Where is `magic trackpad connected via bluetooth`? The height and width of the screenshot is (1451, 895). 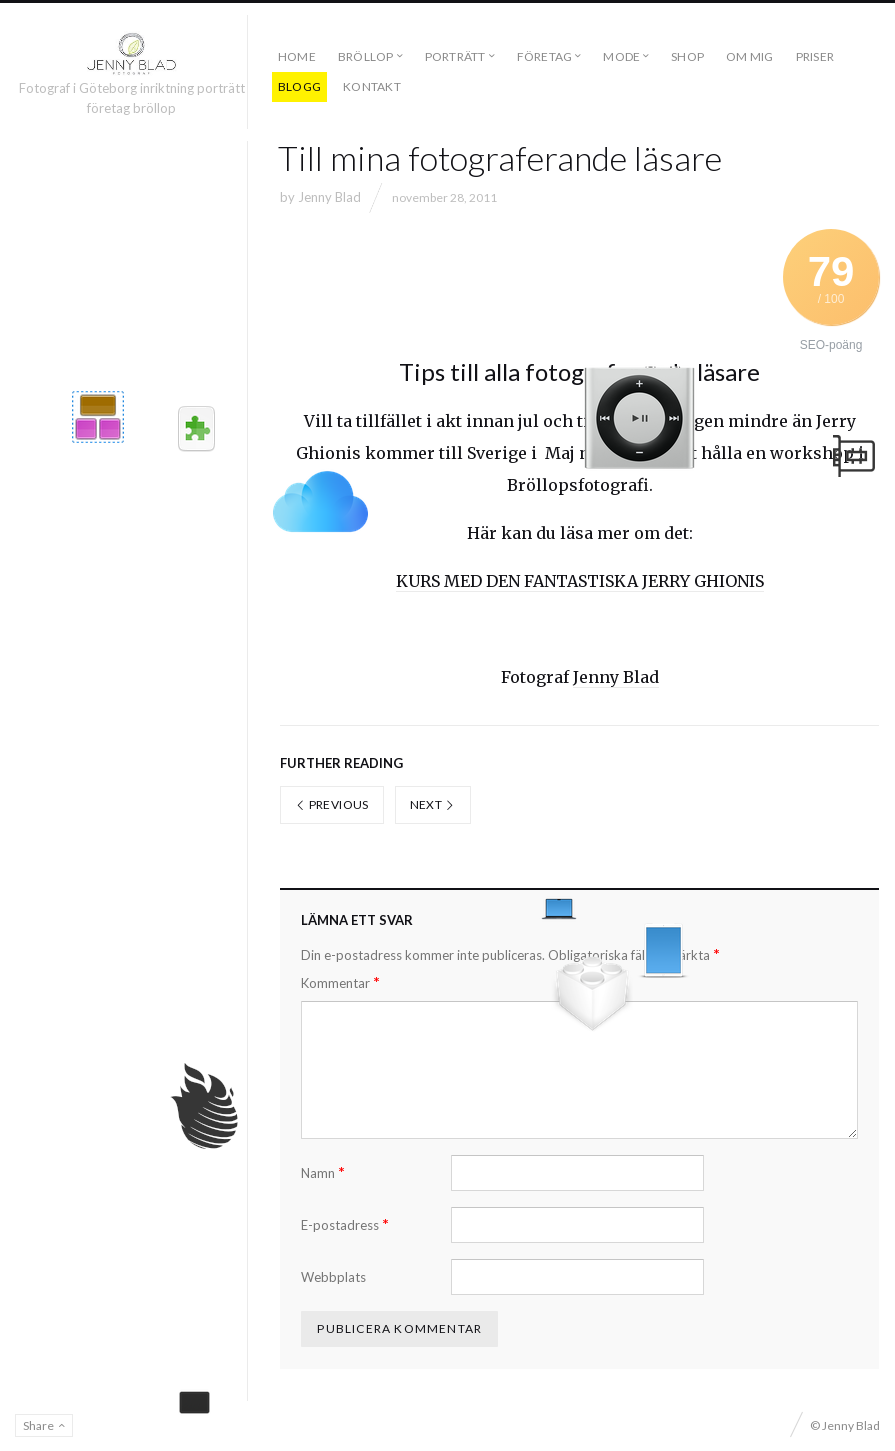 magic trackpad connected via bluetooth is located at coordinates (194, 1402).